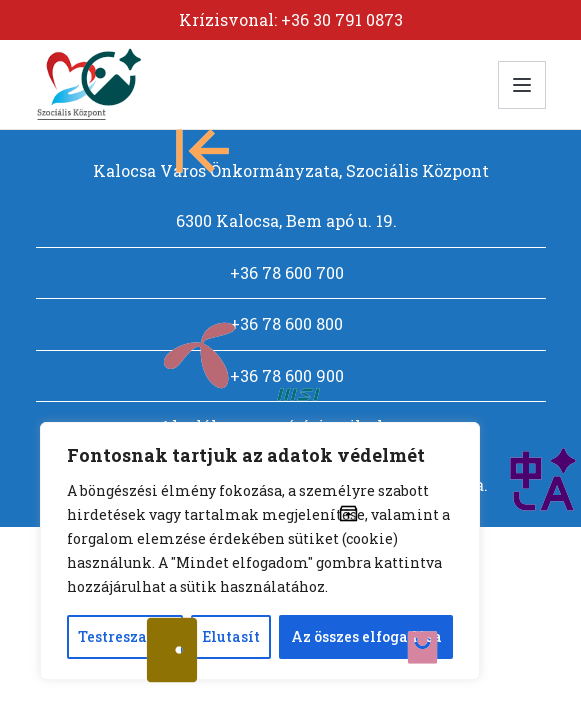 This screenshot has height=720, width=581. Describe the element at coordinates (298, 394) in the screenshot. I see `MSI Business brand logo` at that location.